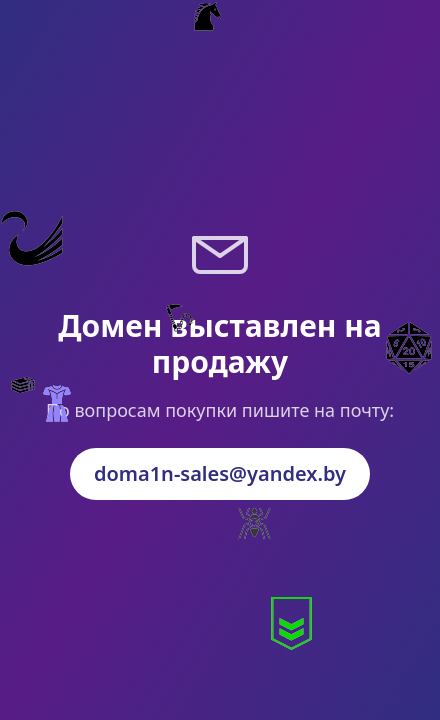 The height and width of the screenshot is (720, 440). Describe the element at coordinates (208, 16) in the screenshot. I see `select the knight piece in a chess game` at that location.